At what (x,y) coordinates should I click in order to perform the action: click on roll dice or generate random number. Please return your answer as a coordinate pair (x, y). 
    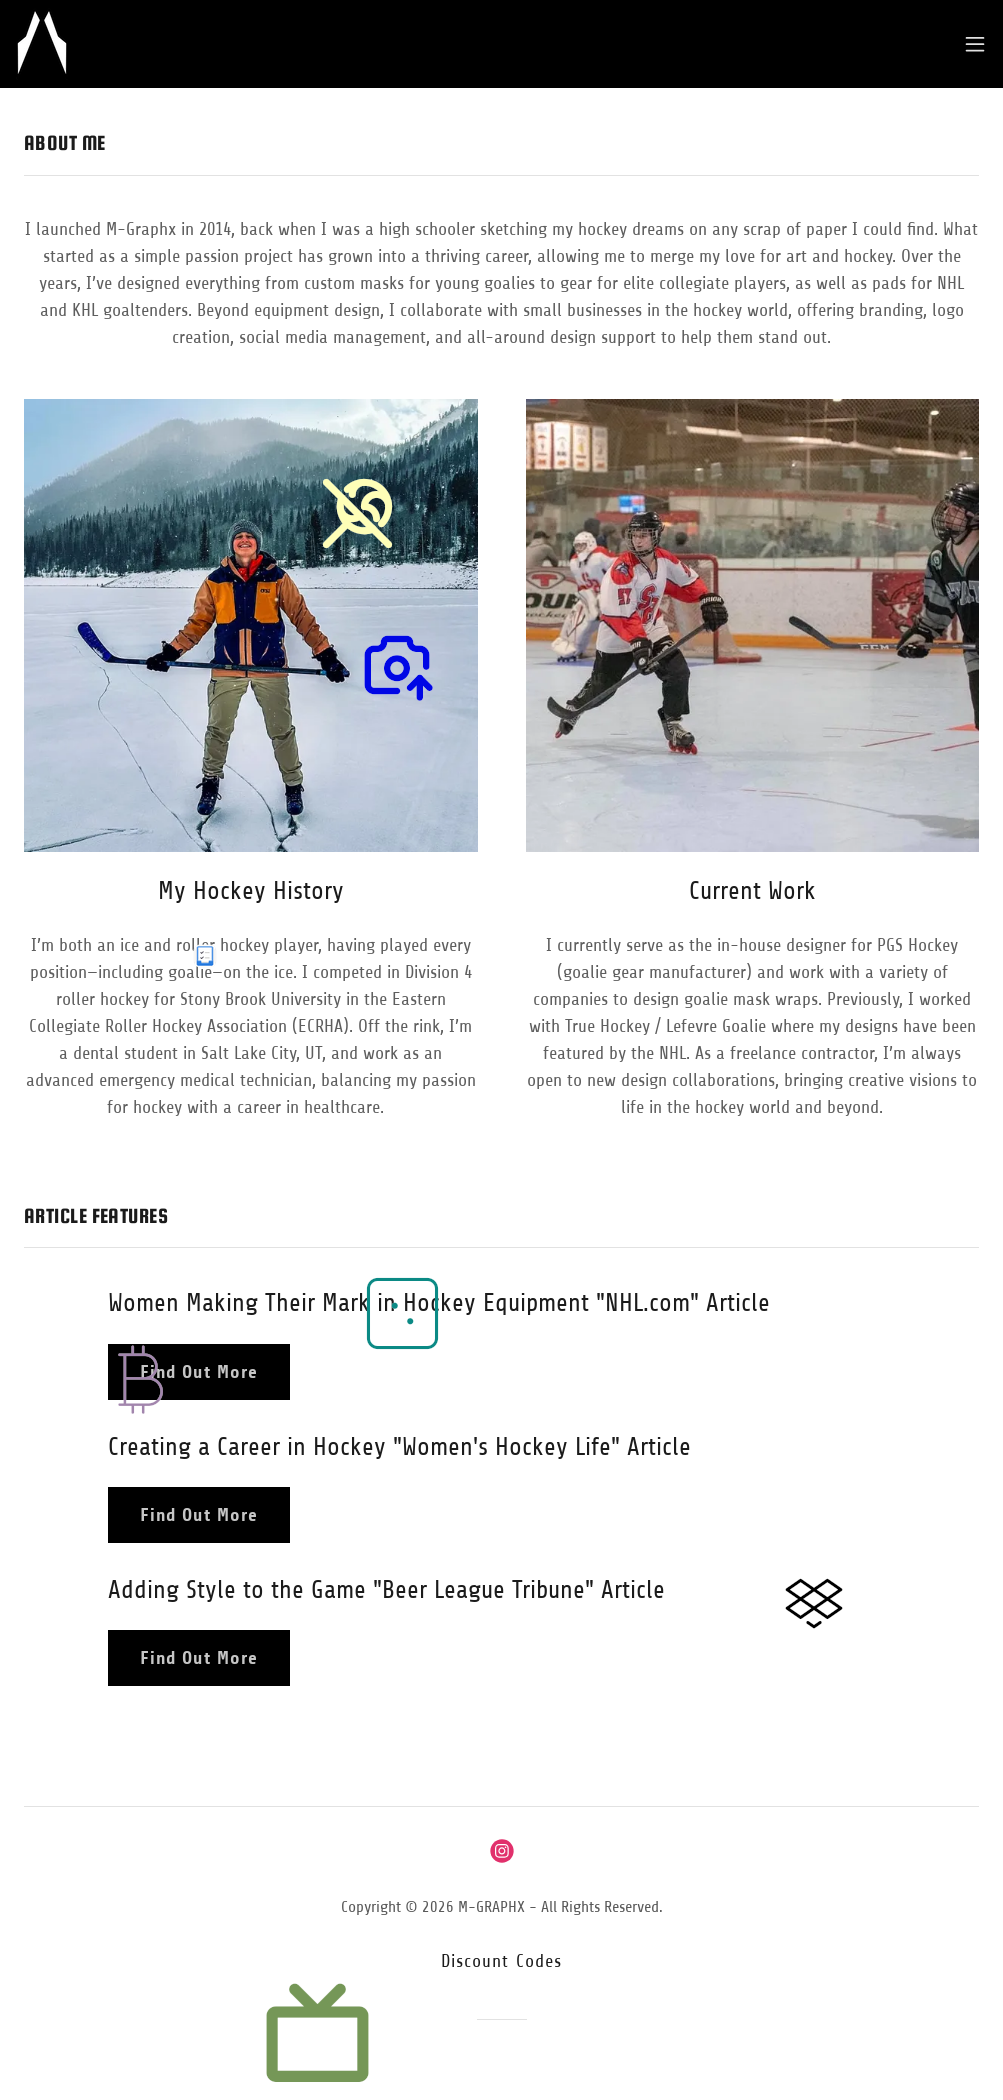
    Looking at the image, I should click on (402, 1313).